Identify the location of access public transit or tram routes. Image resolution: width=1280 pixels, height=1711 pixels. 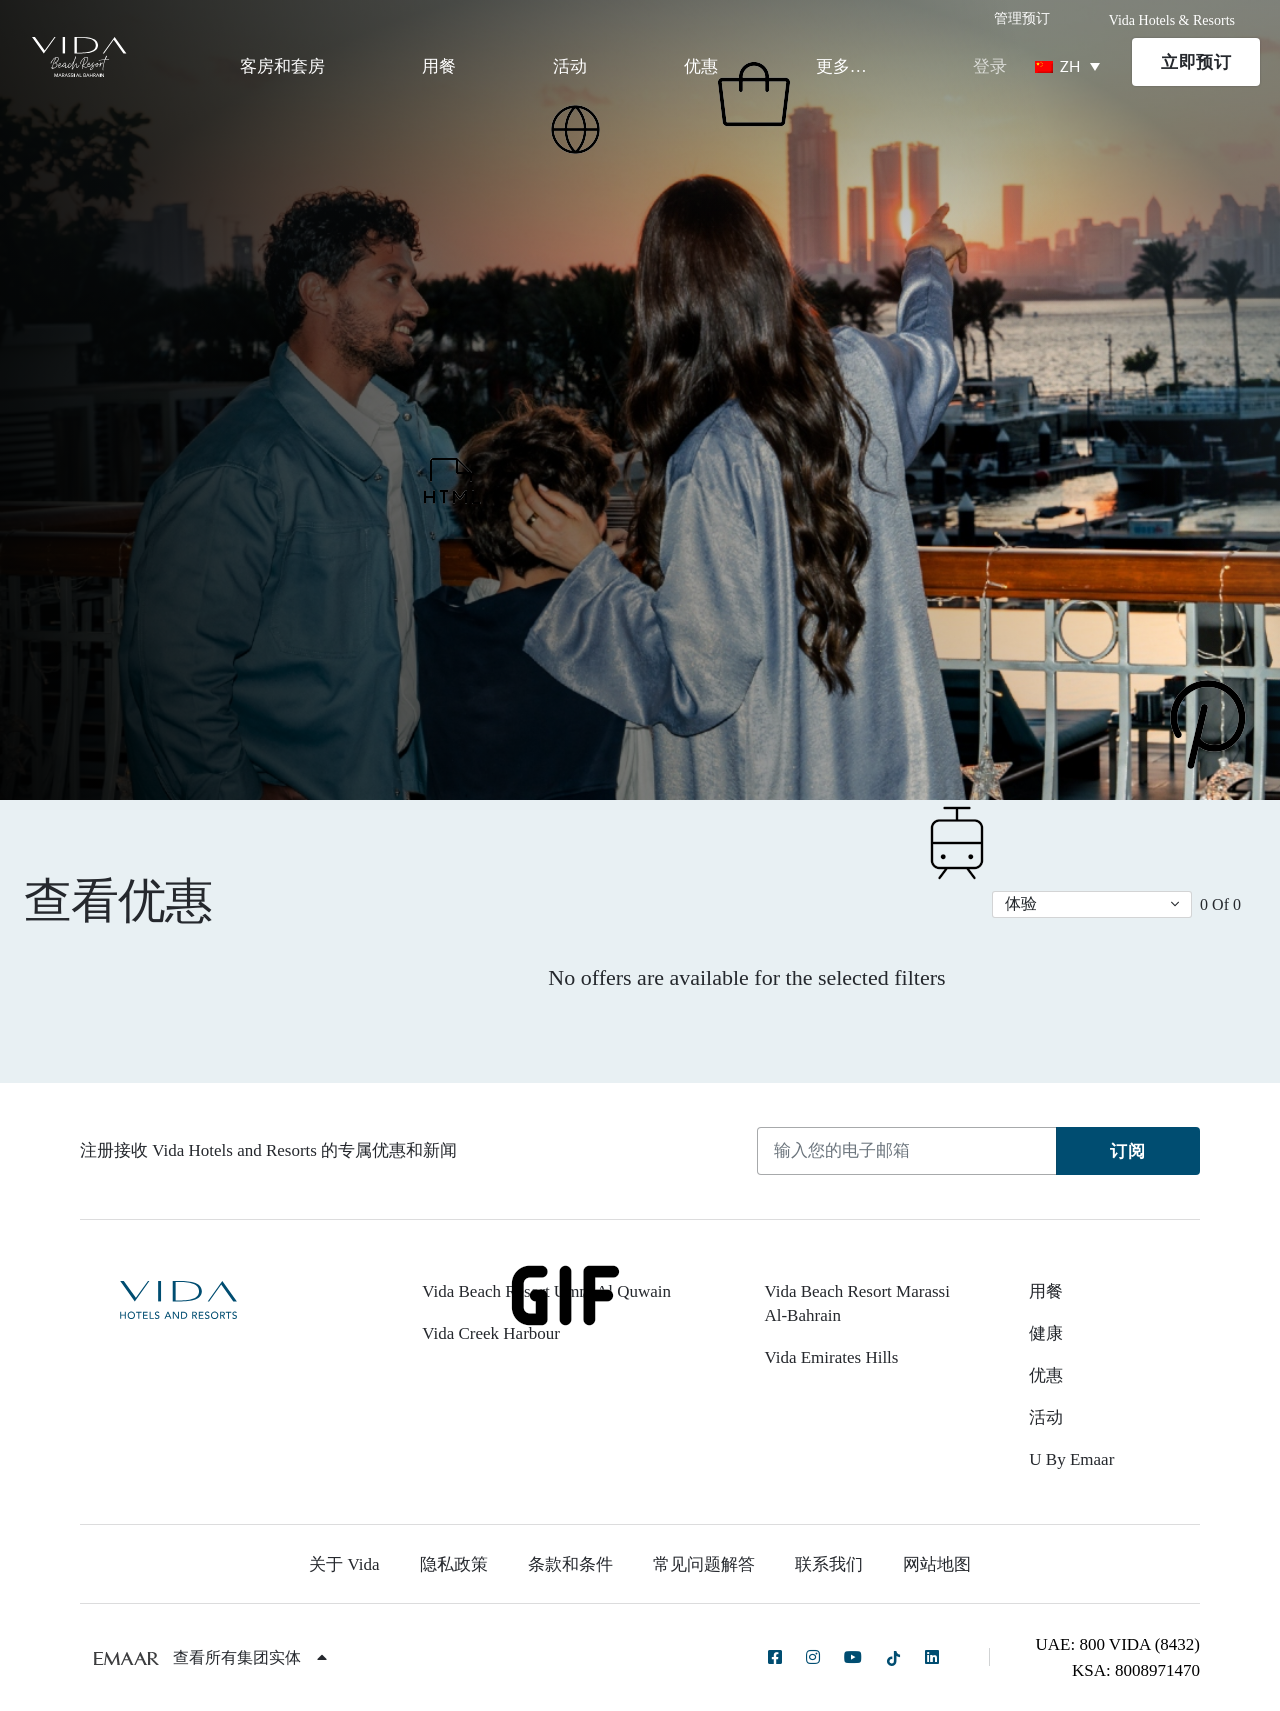
(957, 843).